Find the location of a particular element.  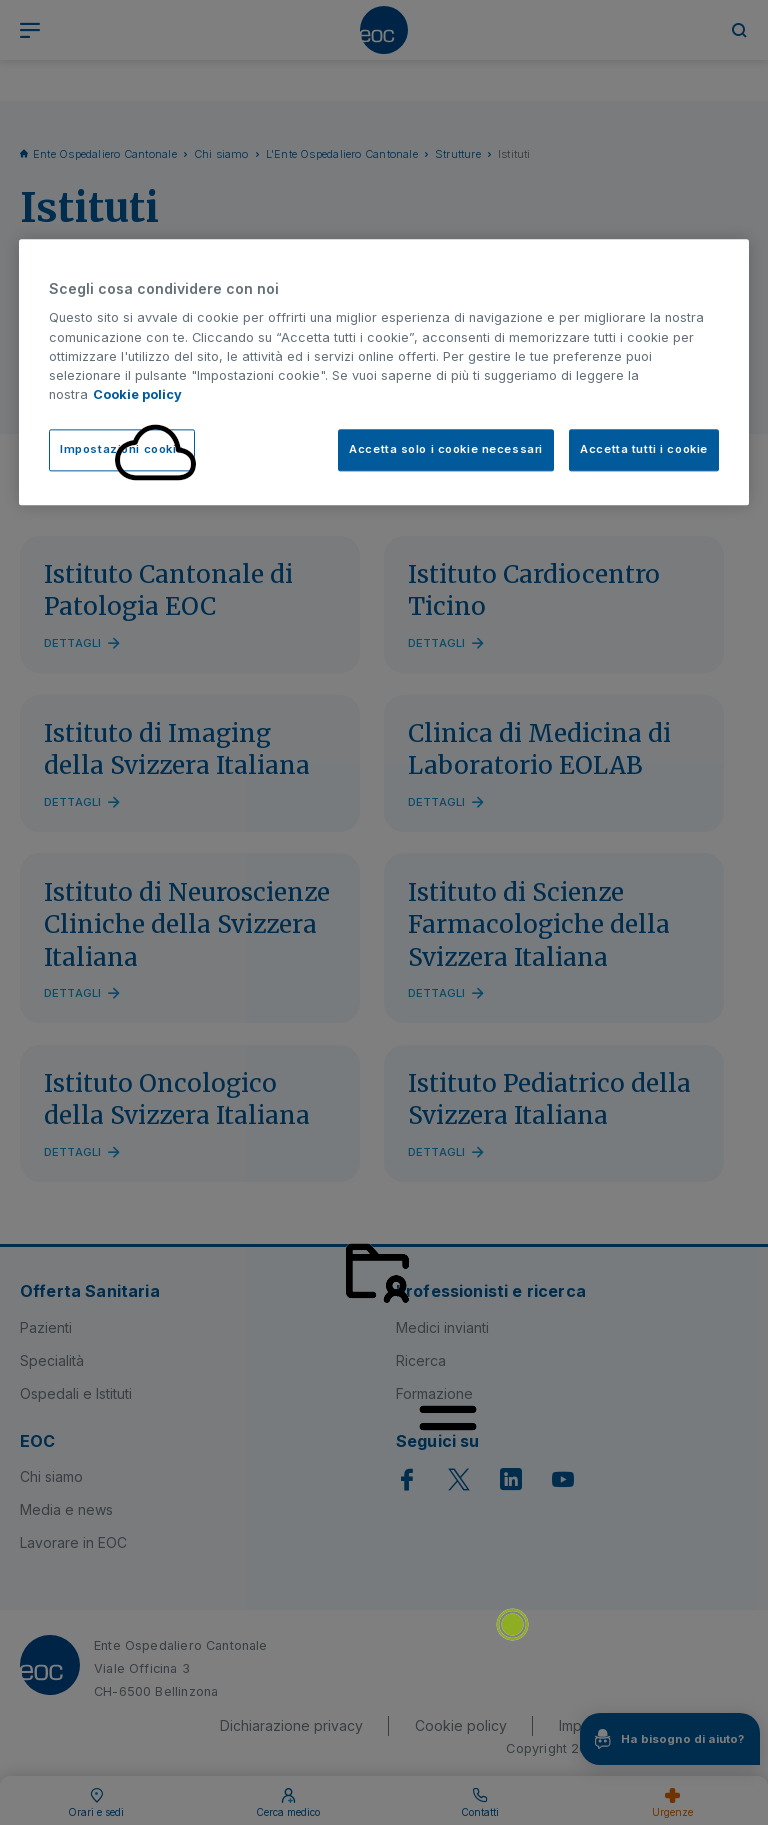

access cloud storage is located at coordinates (155, 452).